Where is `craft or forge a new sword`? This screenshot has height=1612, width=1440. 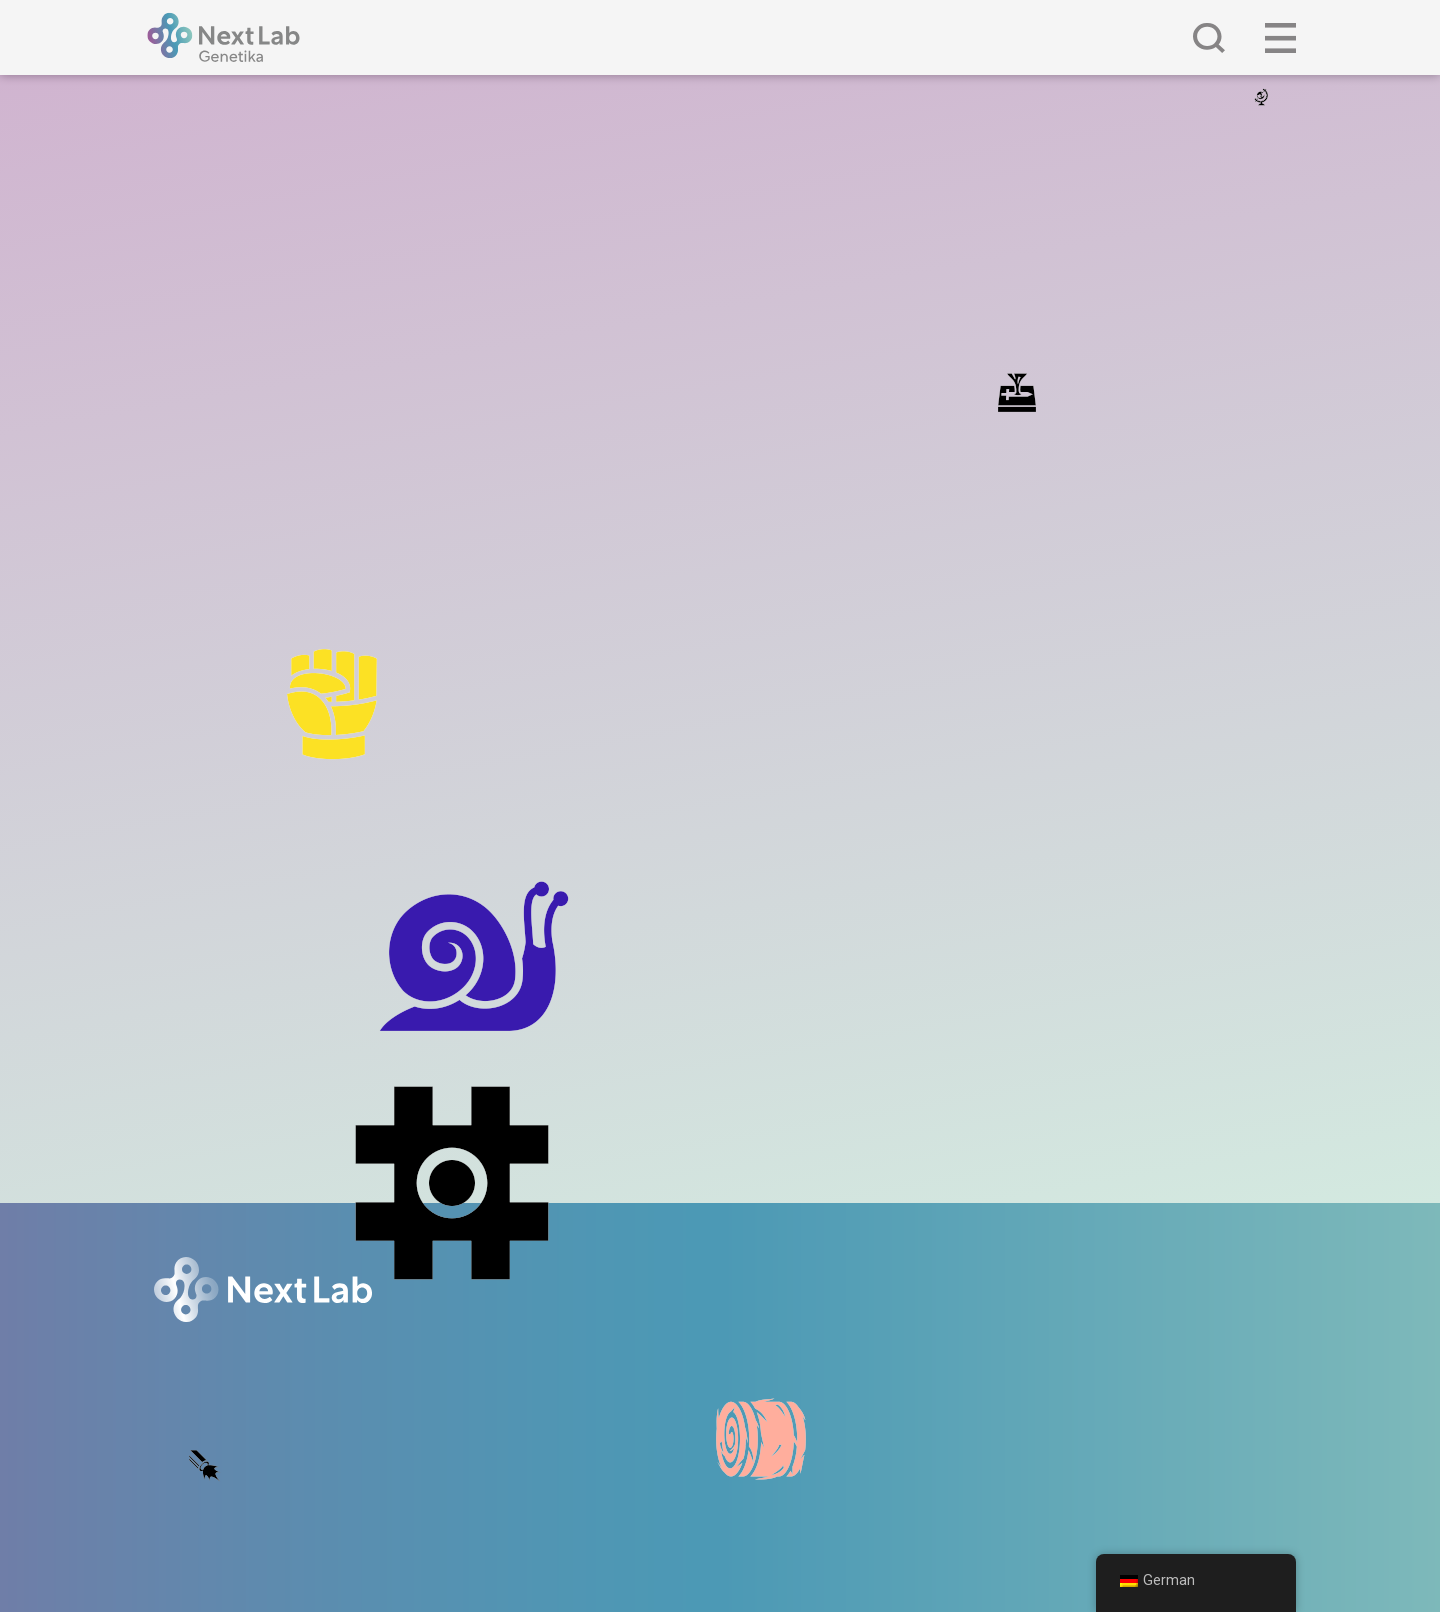
craft or forge a new sword is located at coordinates (1017, 393).